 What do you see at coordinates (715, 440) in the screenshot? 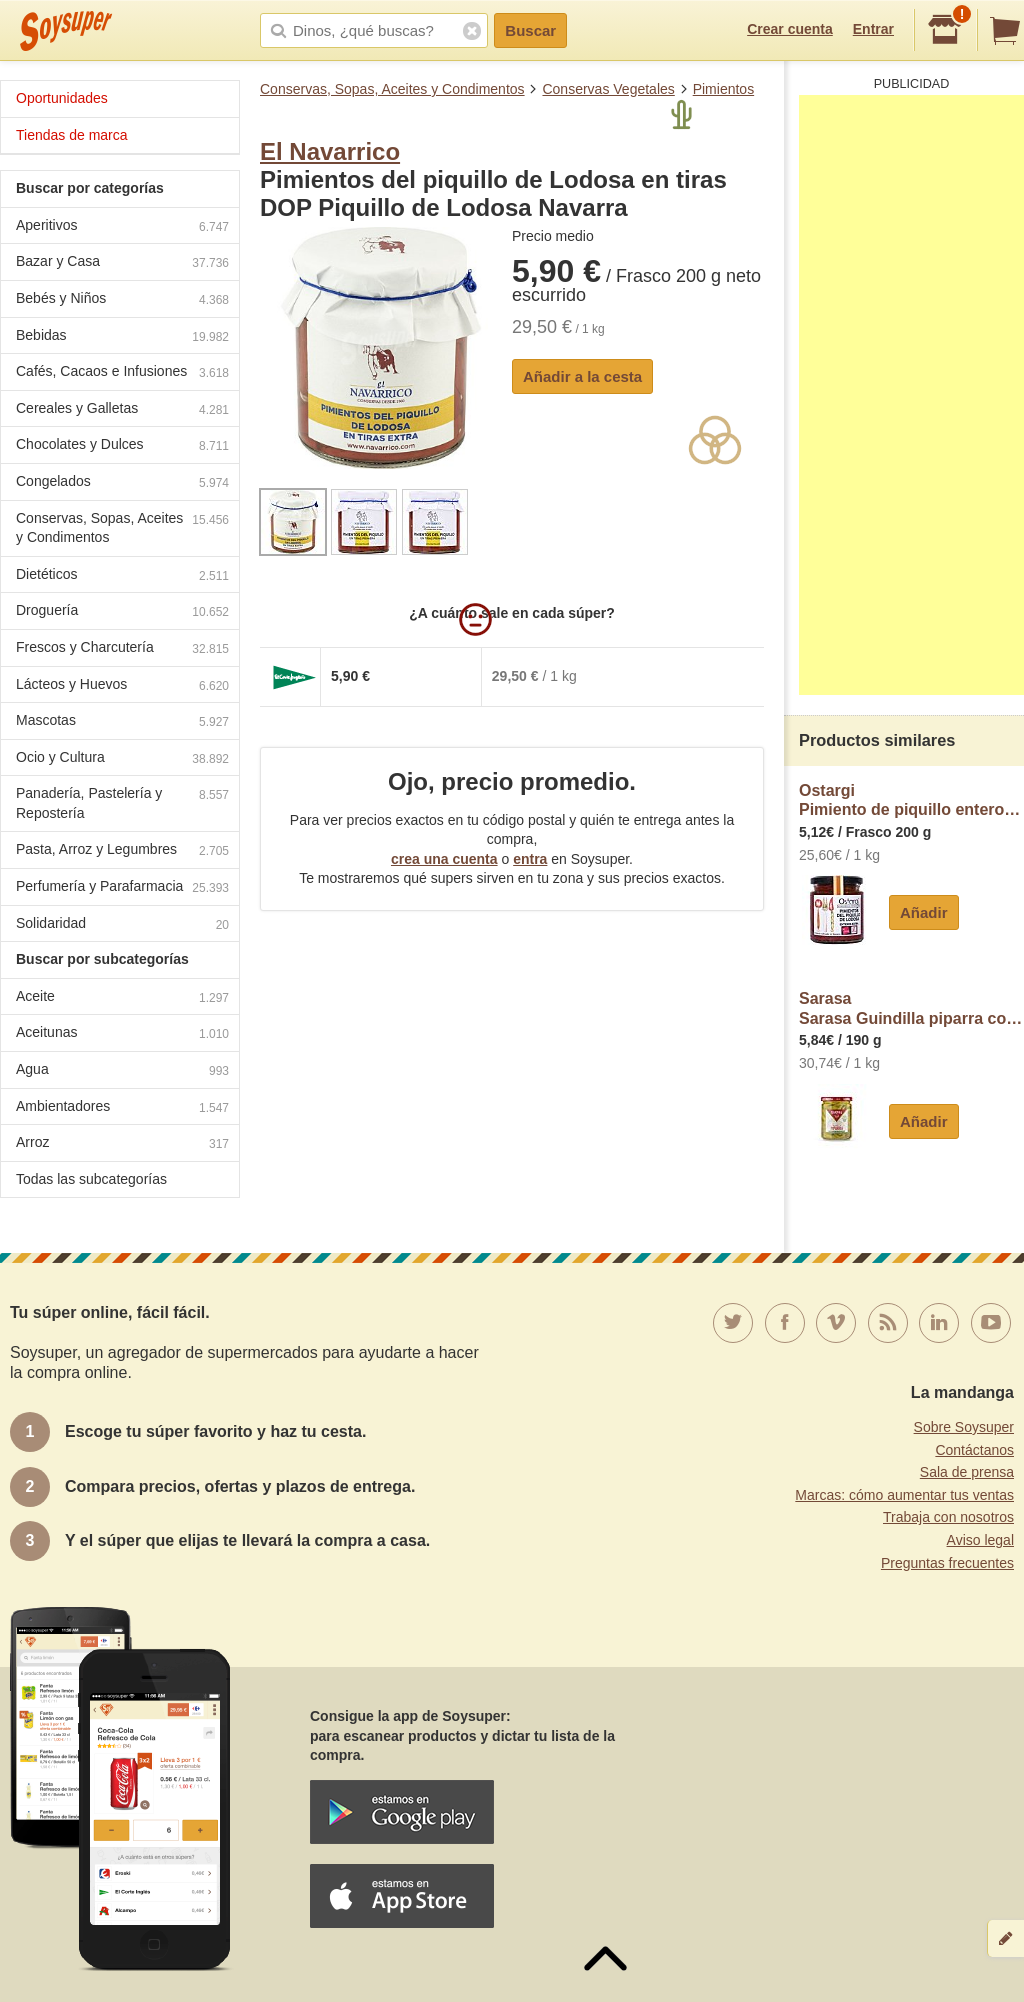
I see `adjust color filter settings` at bounding box center [715, 440].